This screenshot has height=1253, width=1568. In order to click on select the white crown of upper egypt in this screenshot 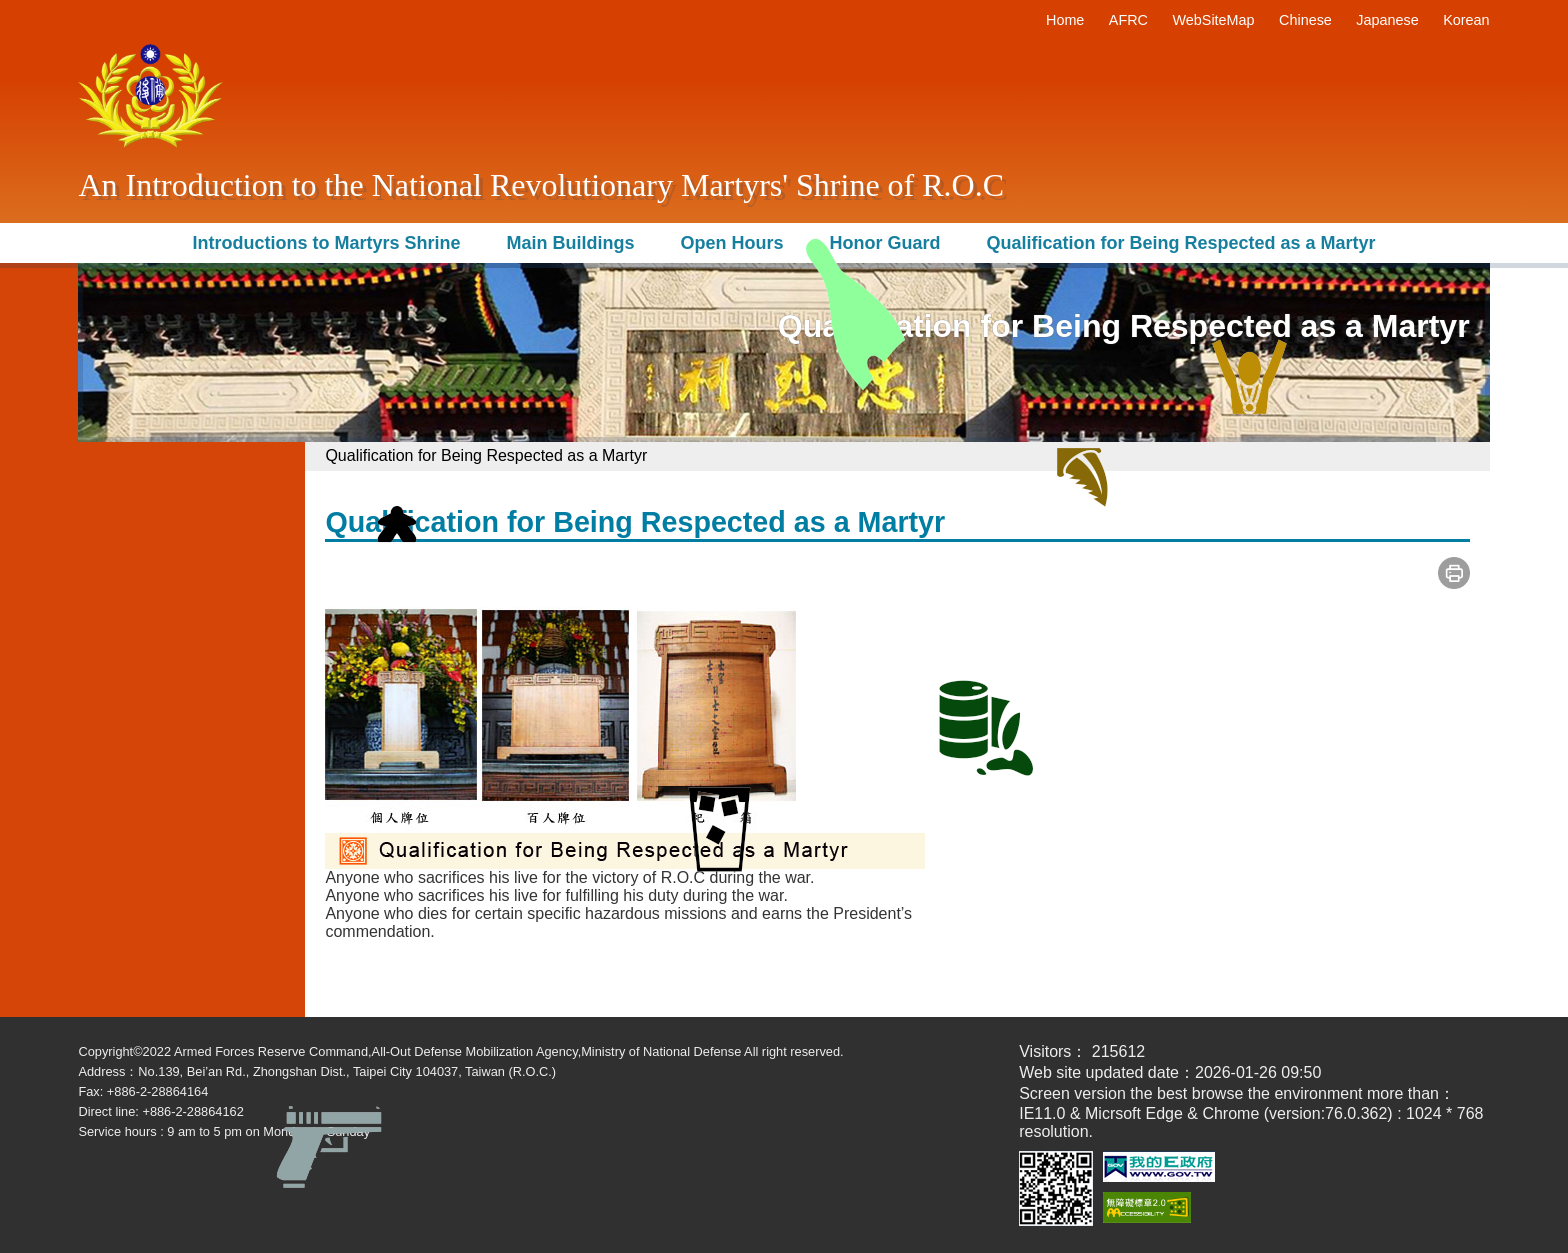, I will do `click(855, 314)`.